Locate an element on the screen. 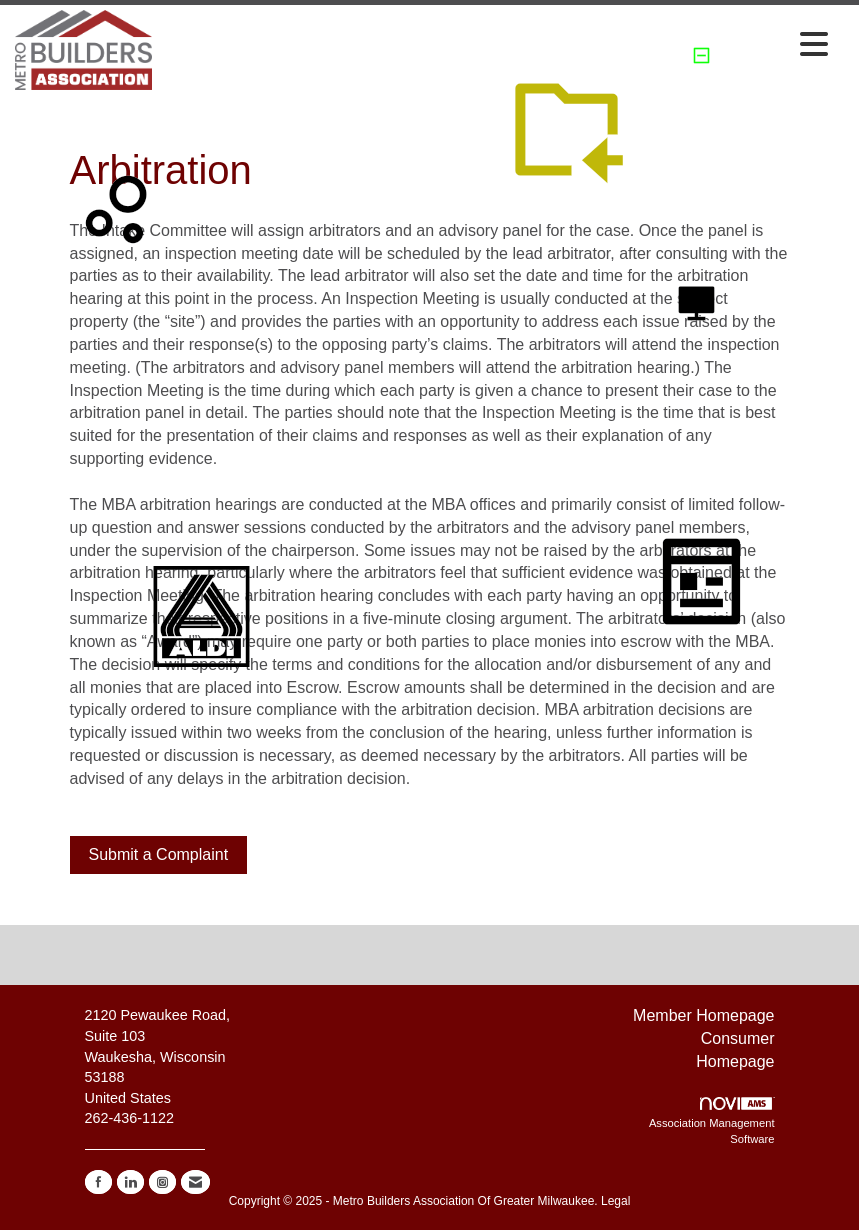 The width and height of the screenshot is (859, 1230). indicates a partially selected state in a list is located at coordinates (701, 55).